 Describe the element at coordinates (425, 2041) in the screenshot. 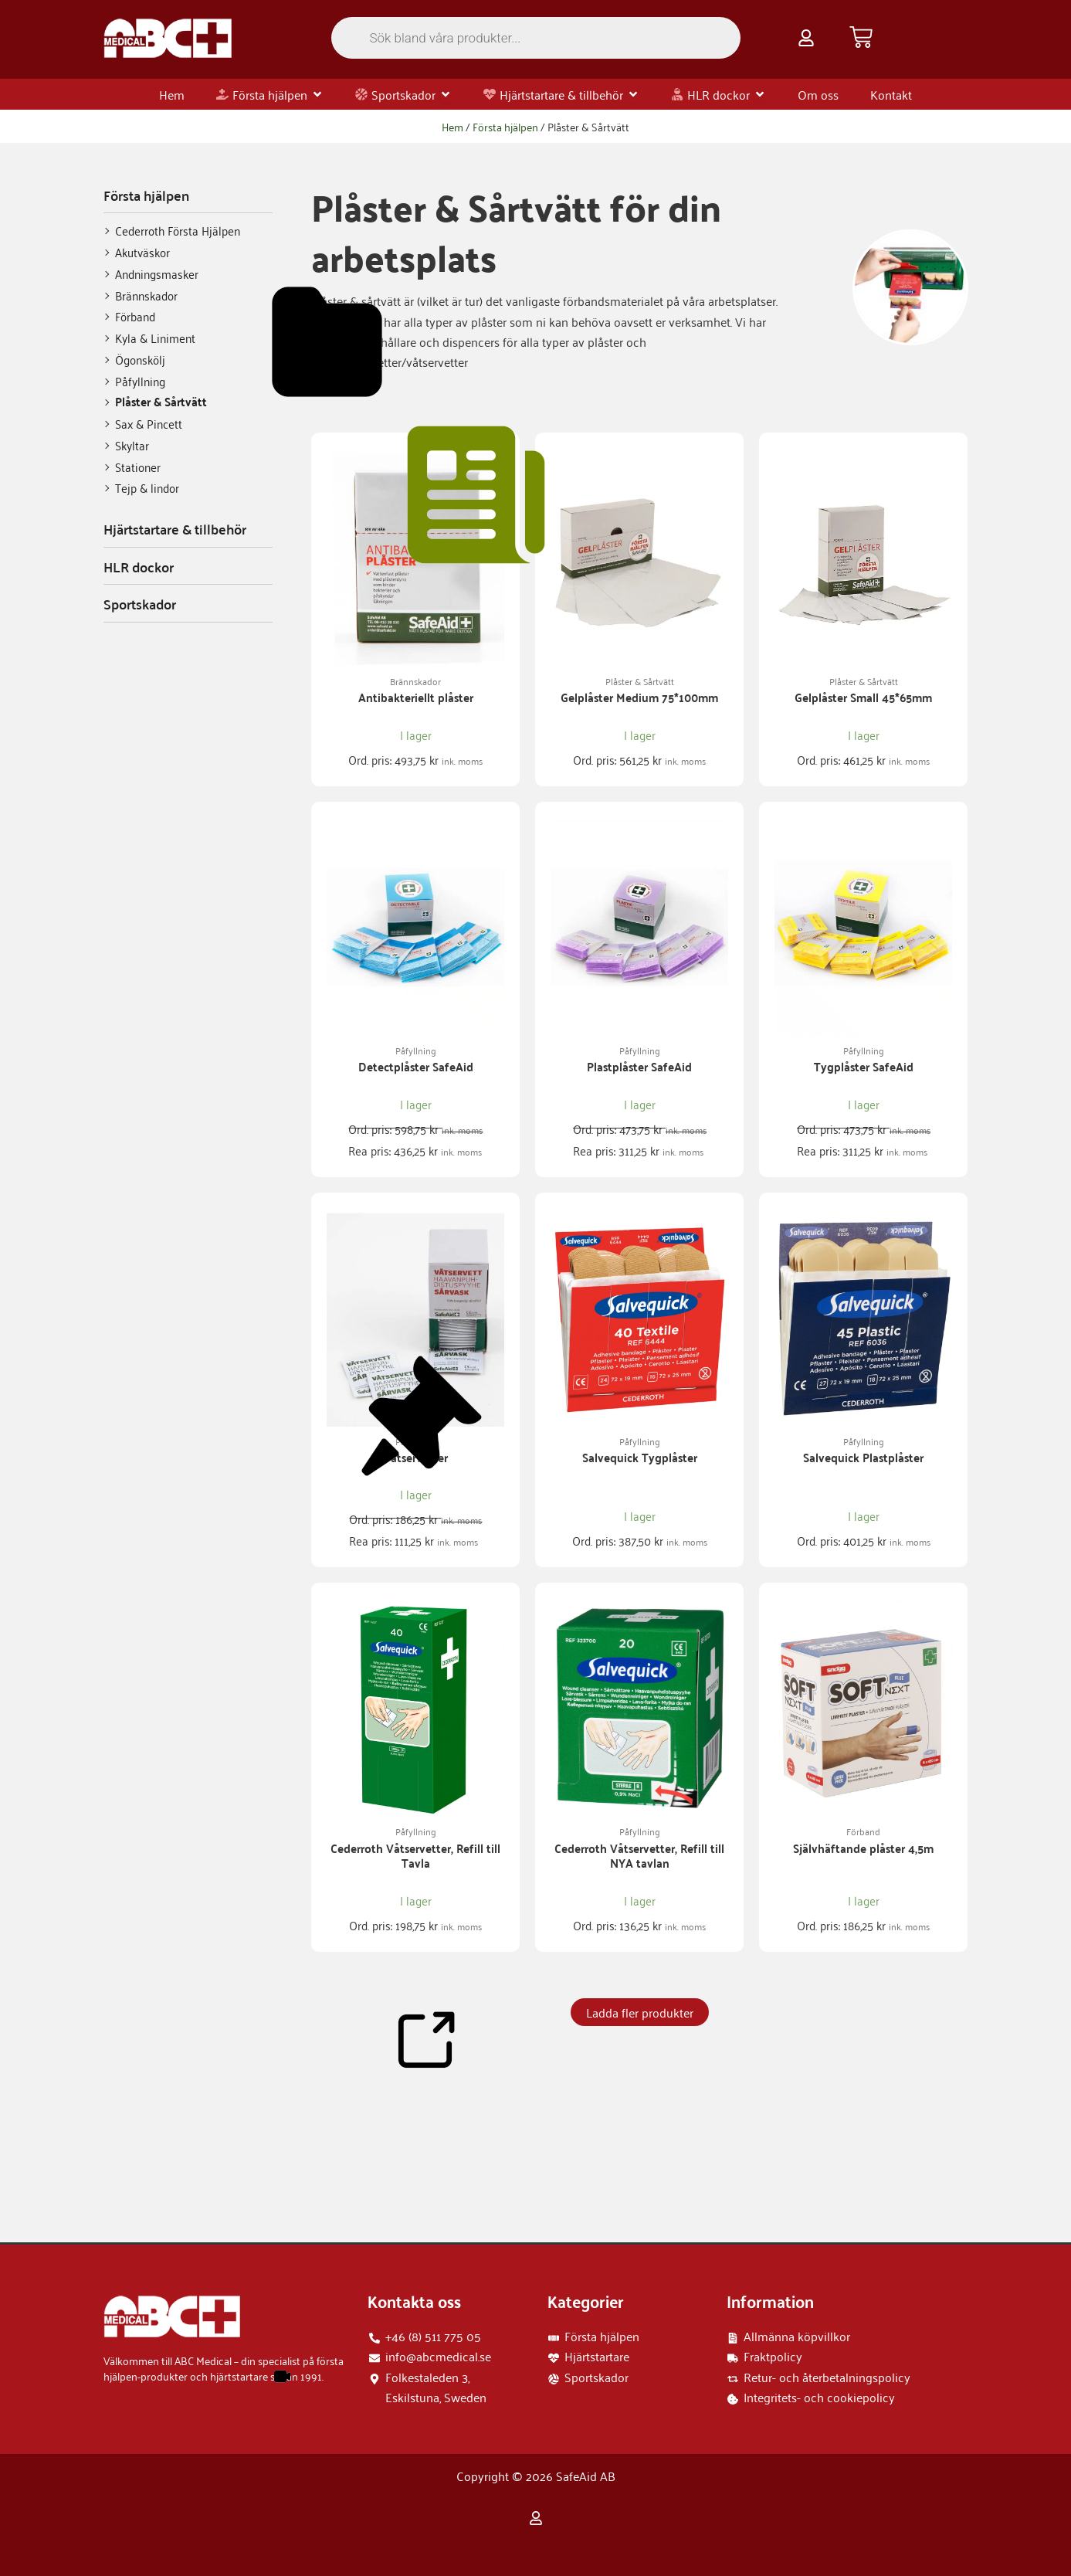

I see `open in a new window` at that location.